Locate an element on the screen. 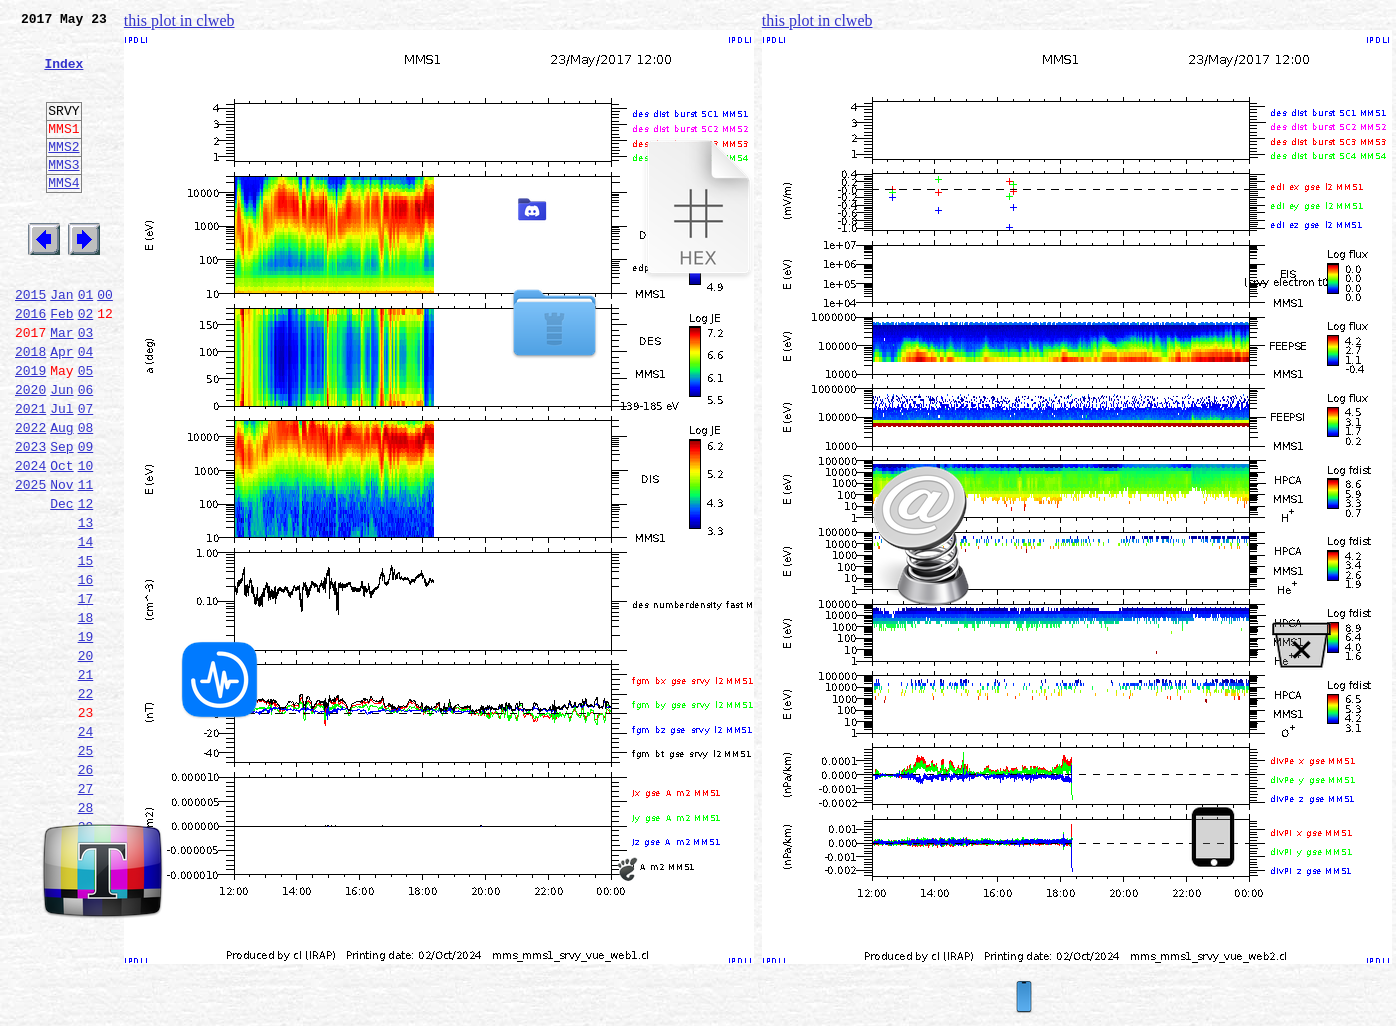  open a hexadecimal data file is located at coordinates (698, 209).